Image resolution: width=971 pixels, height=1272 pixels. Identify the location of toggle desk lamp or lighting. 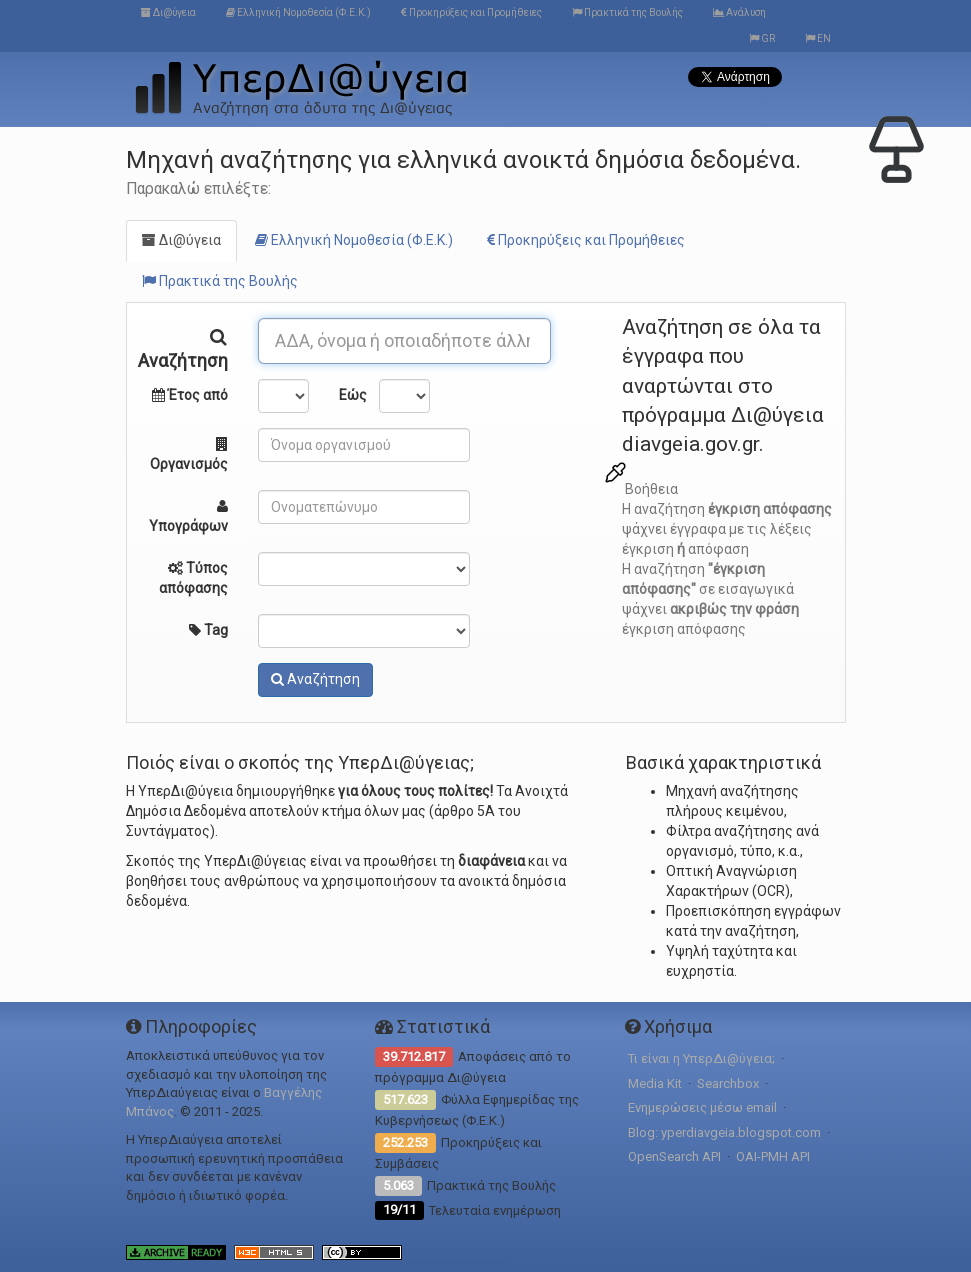
(896, 149).